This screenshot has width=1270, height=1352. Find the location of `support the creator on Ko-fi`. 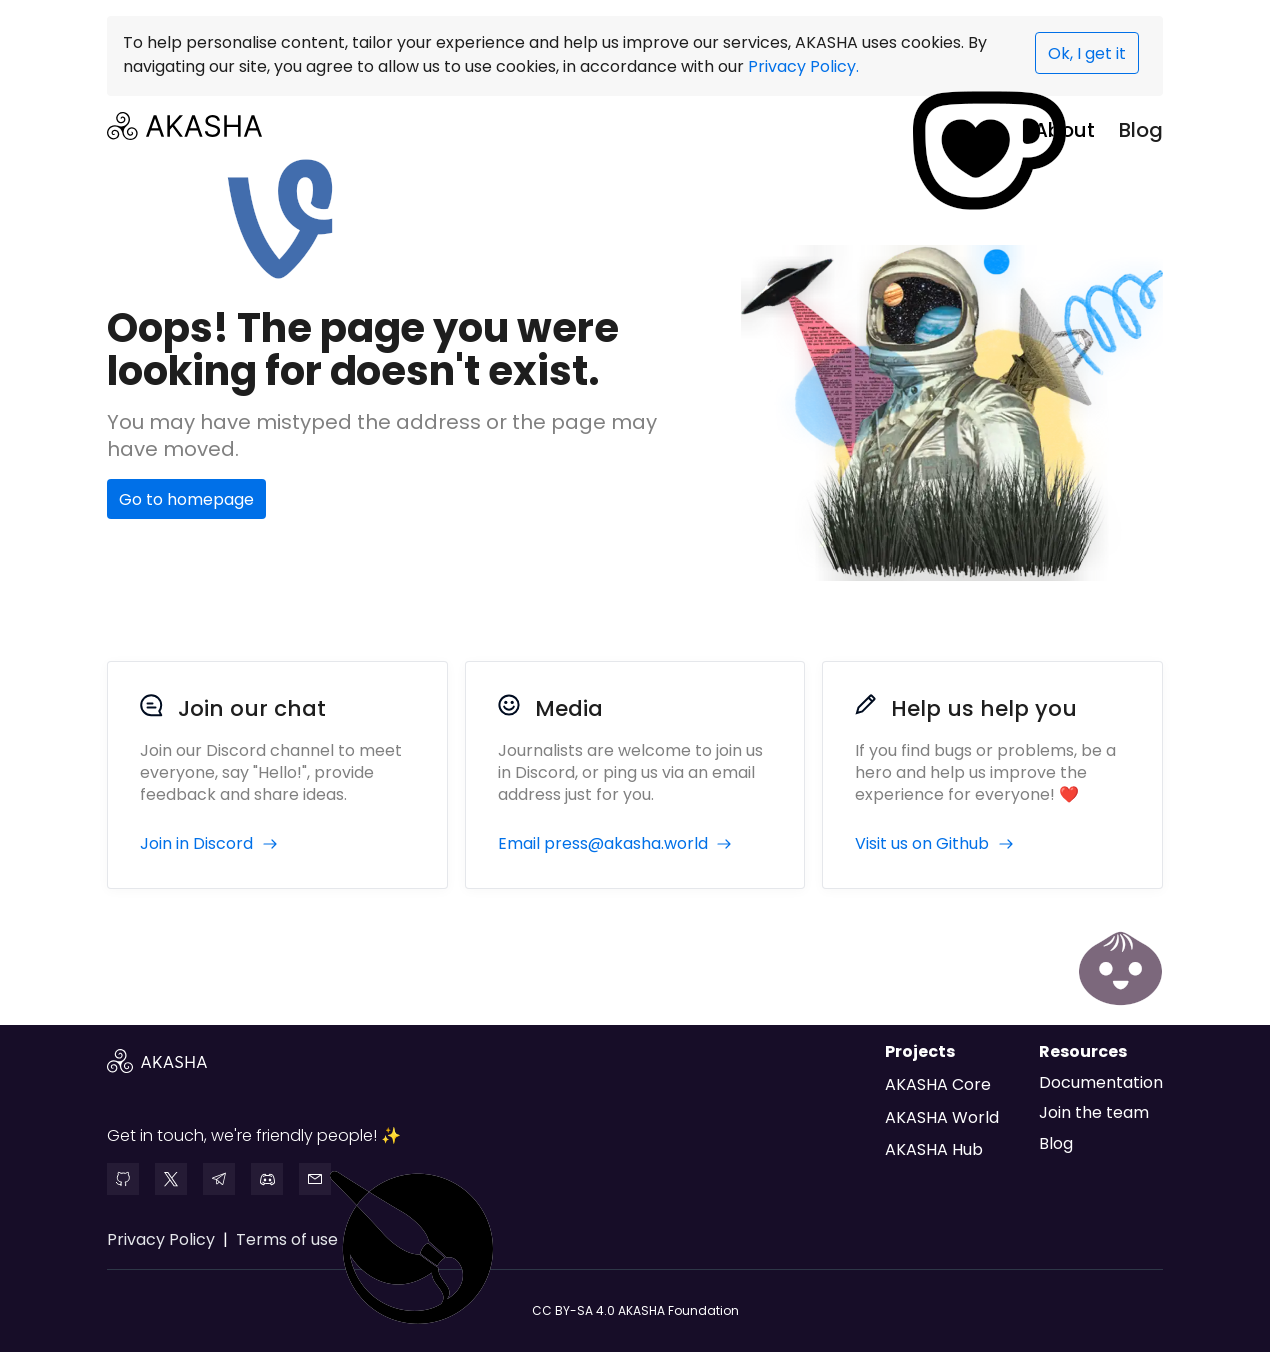

support the creator on Ko-fi is located at coordinates (989, 150).